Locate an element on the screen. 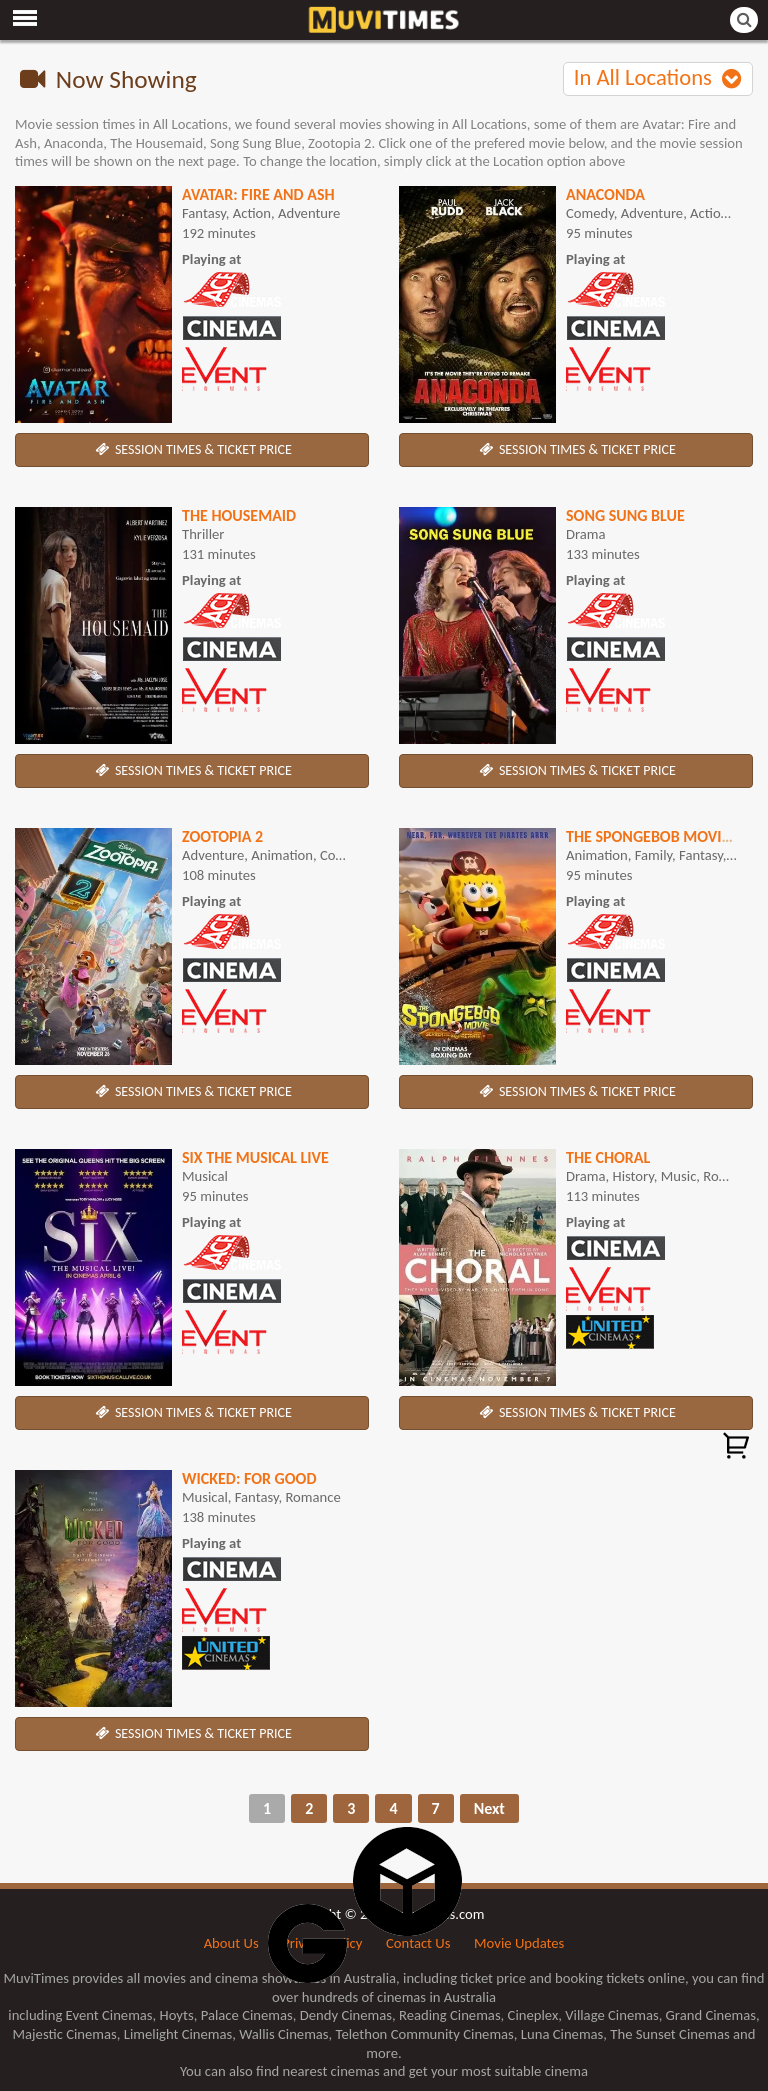  open sketchfab to view 3d models is located at coordinates (407, 1881).